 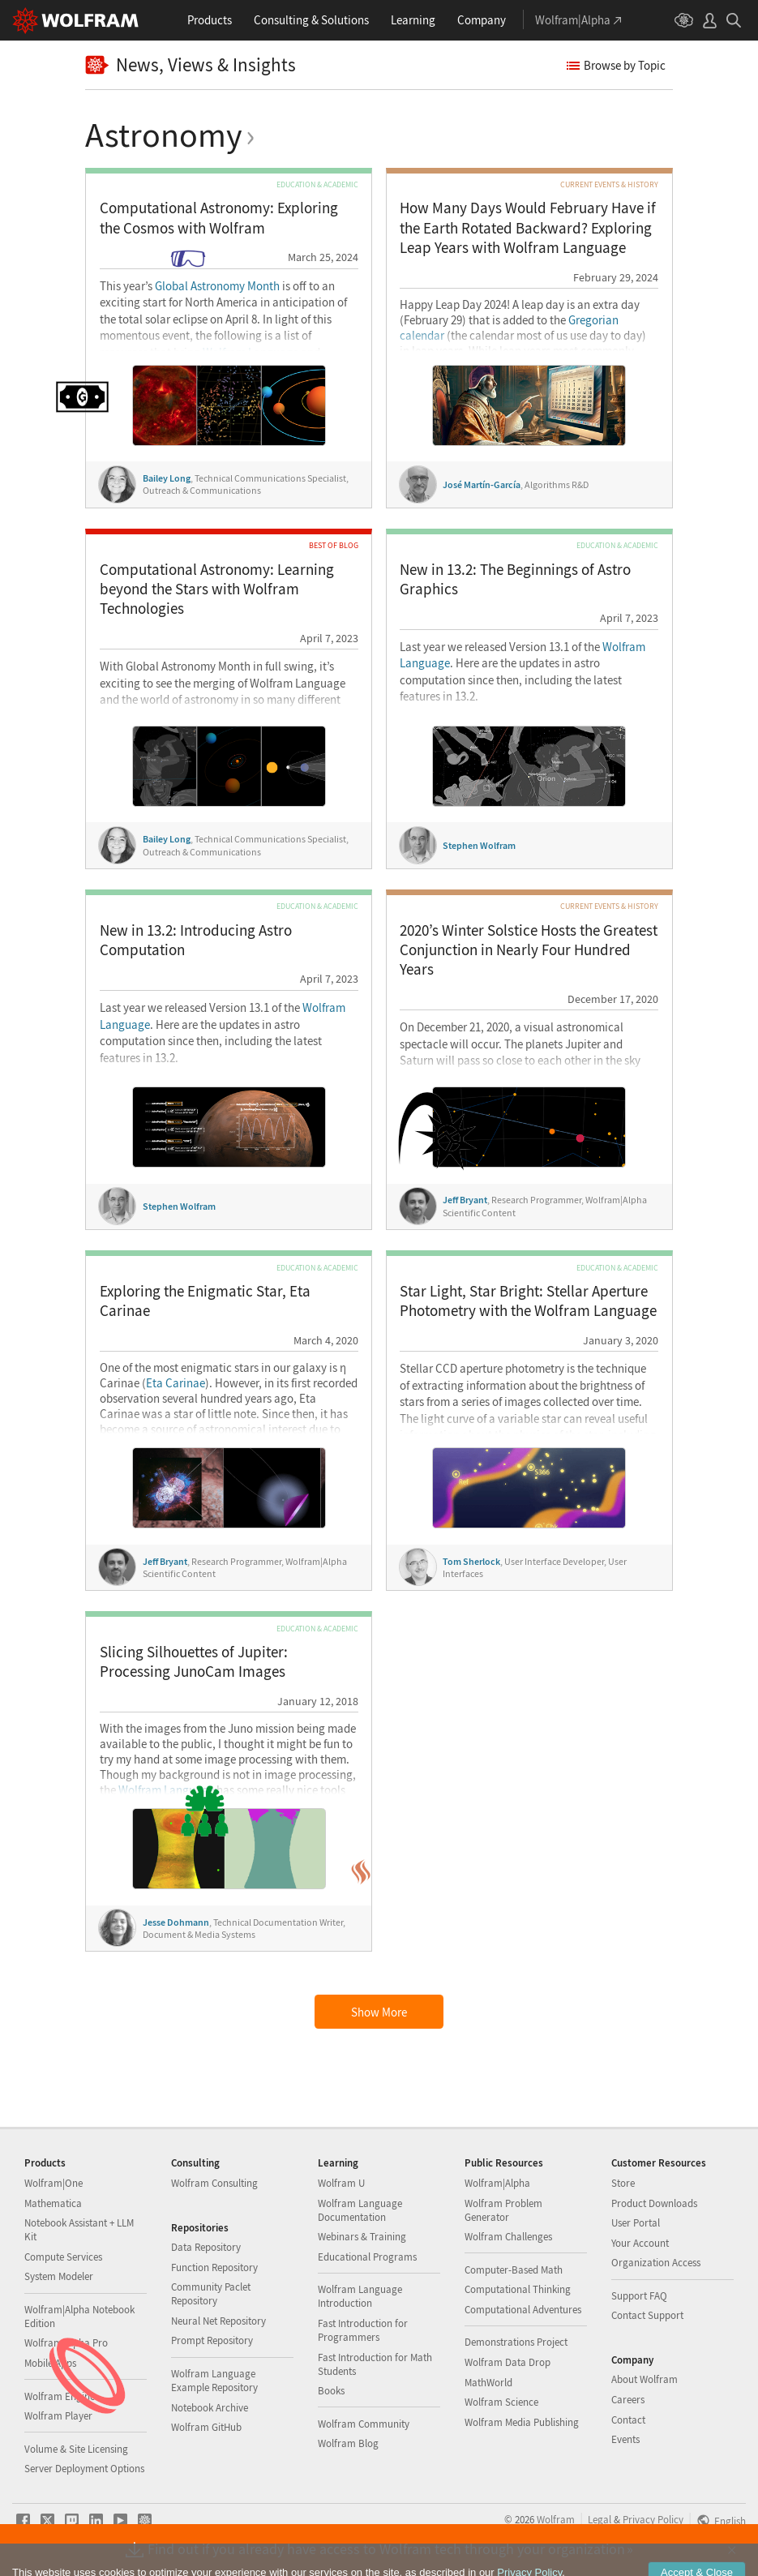 I want to click on view your wallet or balance, so click(x=82, y=396).